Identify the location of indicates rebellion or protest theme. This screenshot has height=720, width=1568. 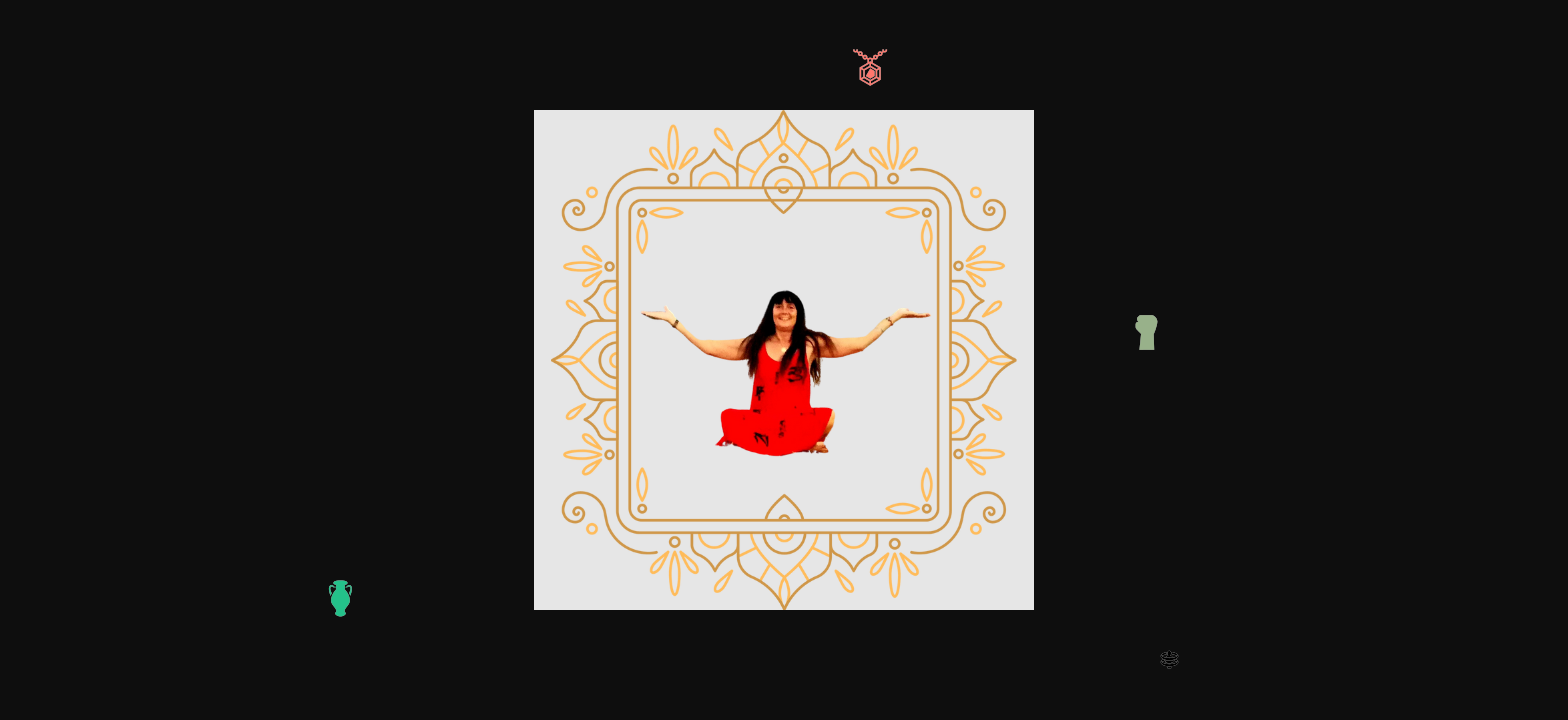
(1146, 332).